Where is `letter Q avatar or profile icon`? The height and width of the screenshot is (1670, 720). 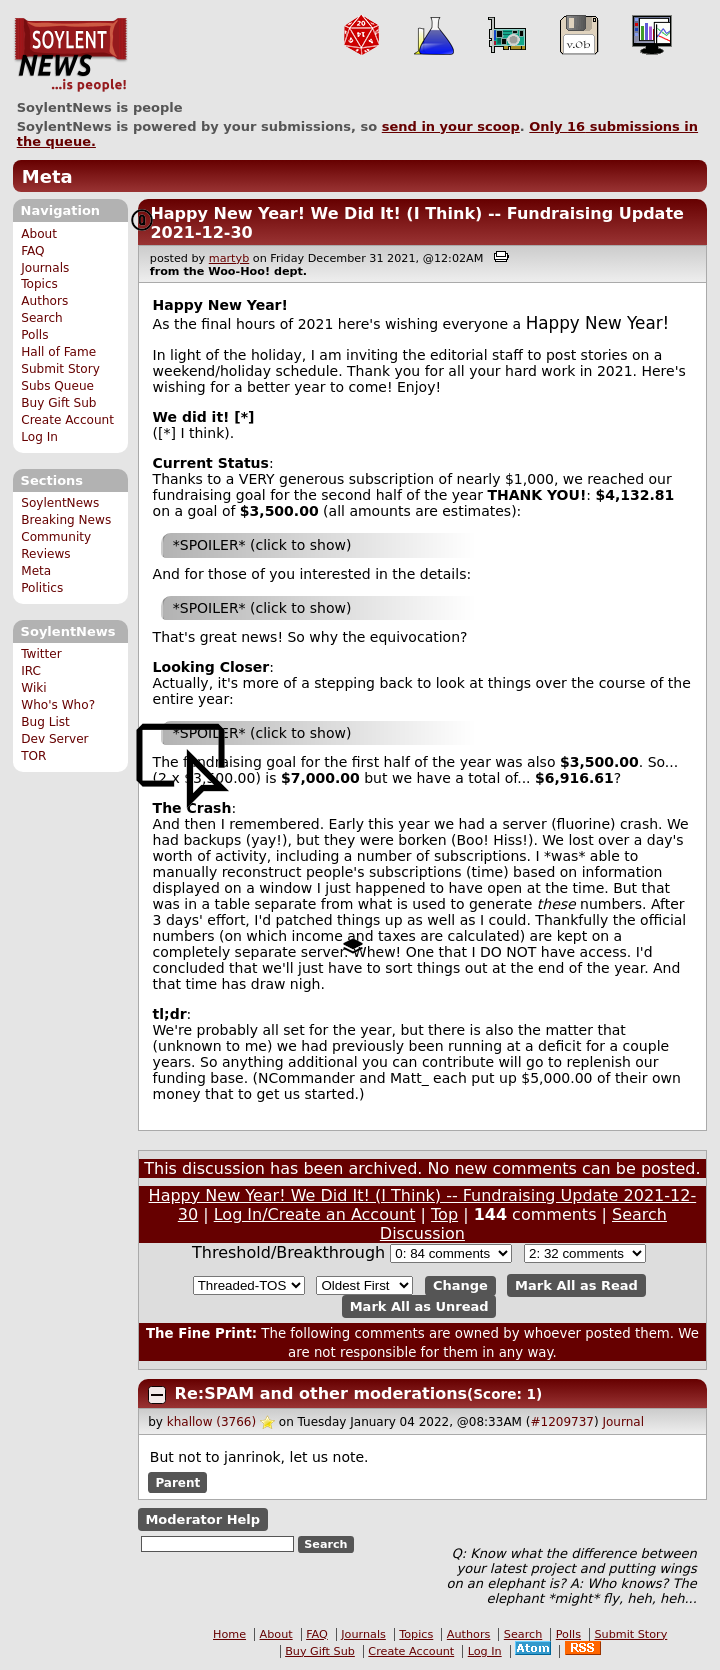
letter Q avatar or profile icon is located at coordinates (142, 220).